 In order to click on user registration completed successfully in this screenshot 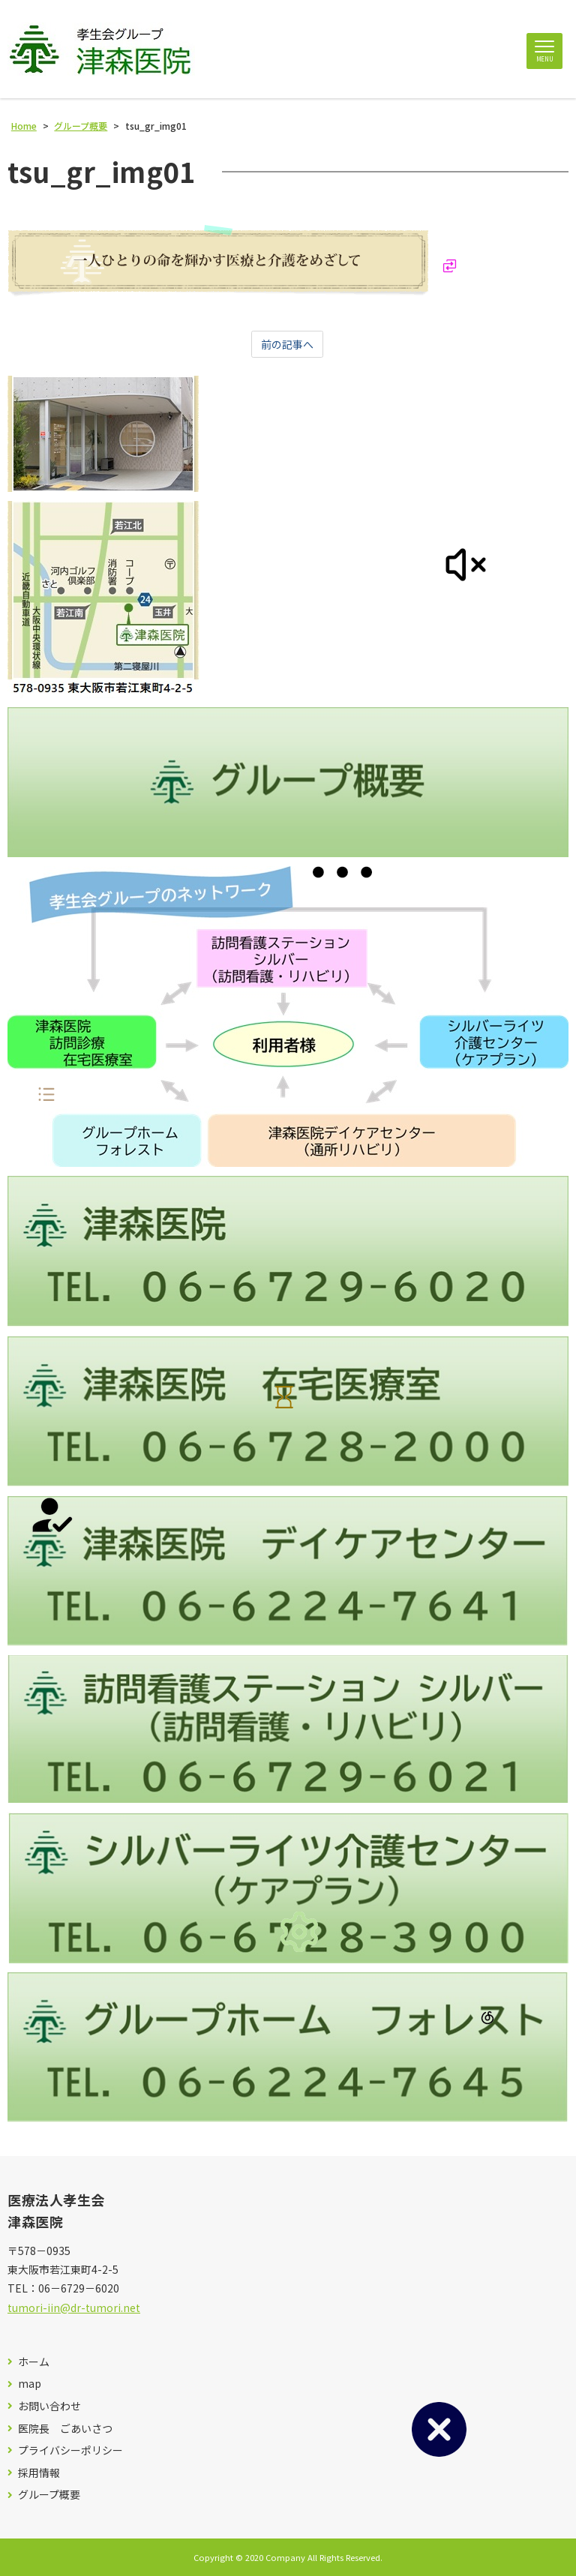, I will do `click(52, 1515)`.